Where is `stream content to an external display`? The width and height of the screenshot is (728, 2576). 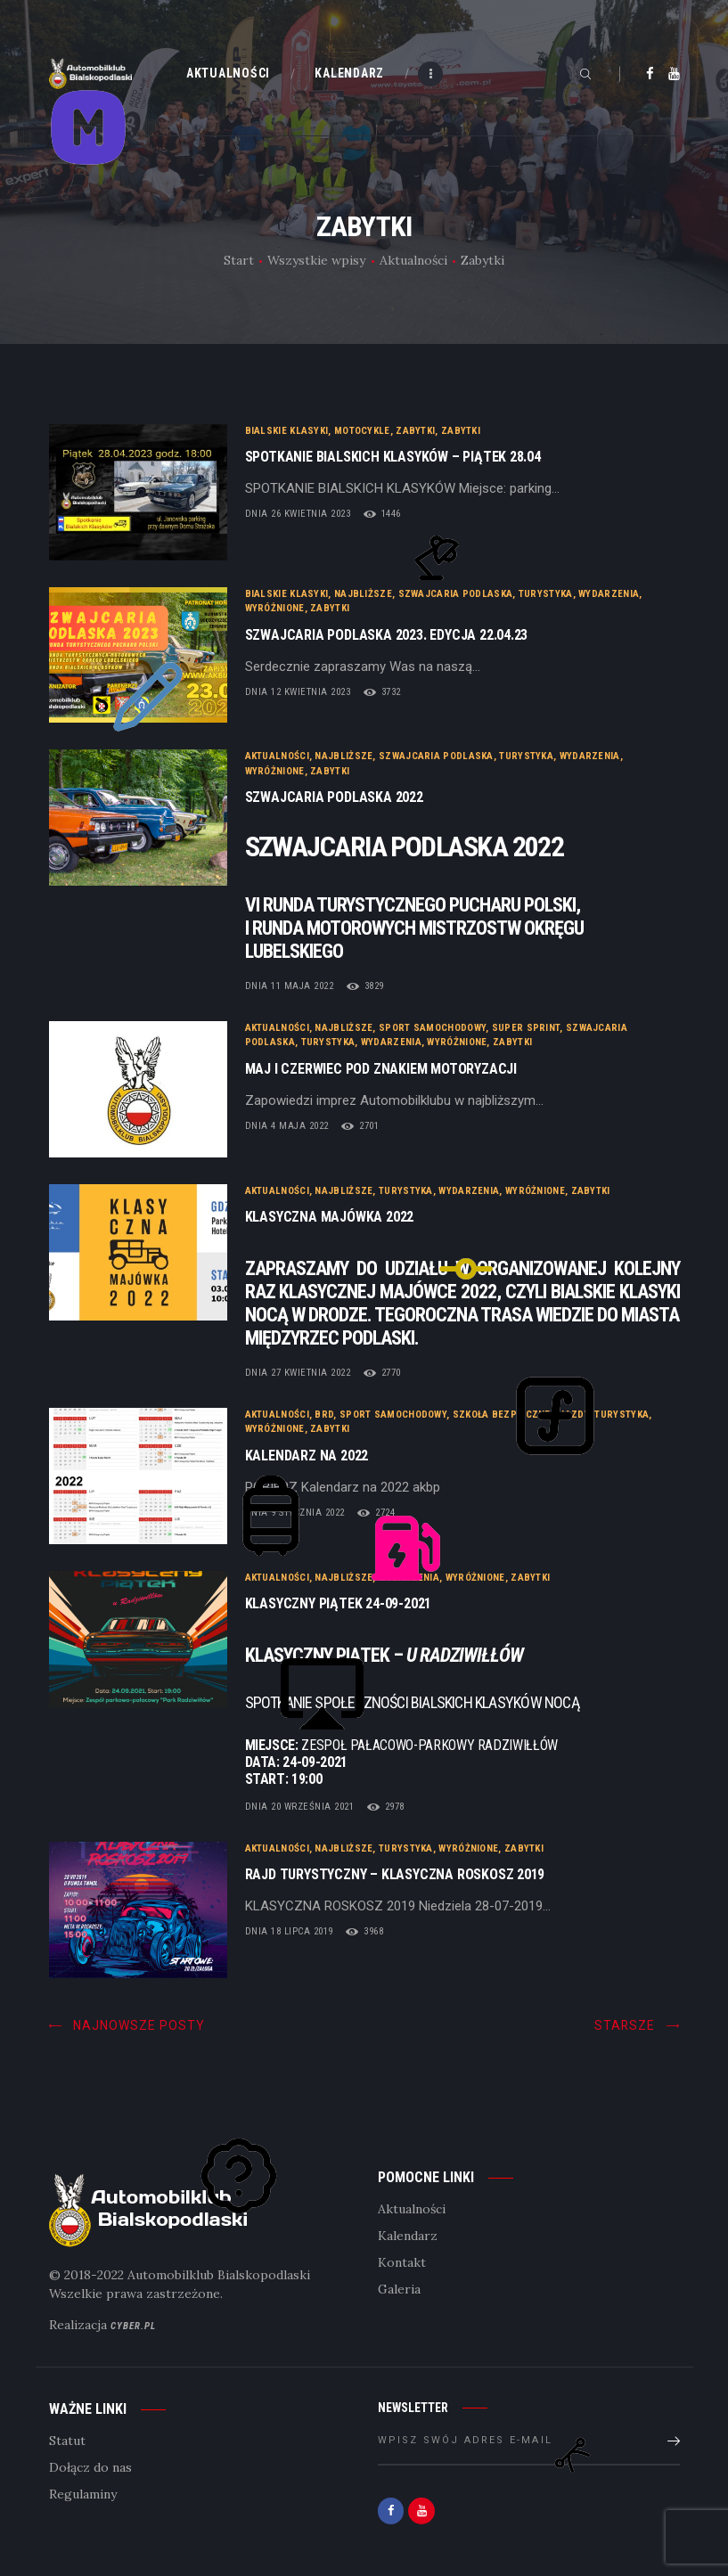
stream content to an external display is located at coordinates (322, 1691).